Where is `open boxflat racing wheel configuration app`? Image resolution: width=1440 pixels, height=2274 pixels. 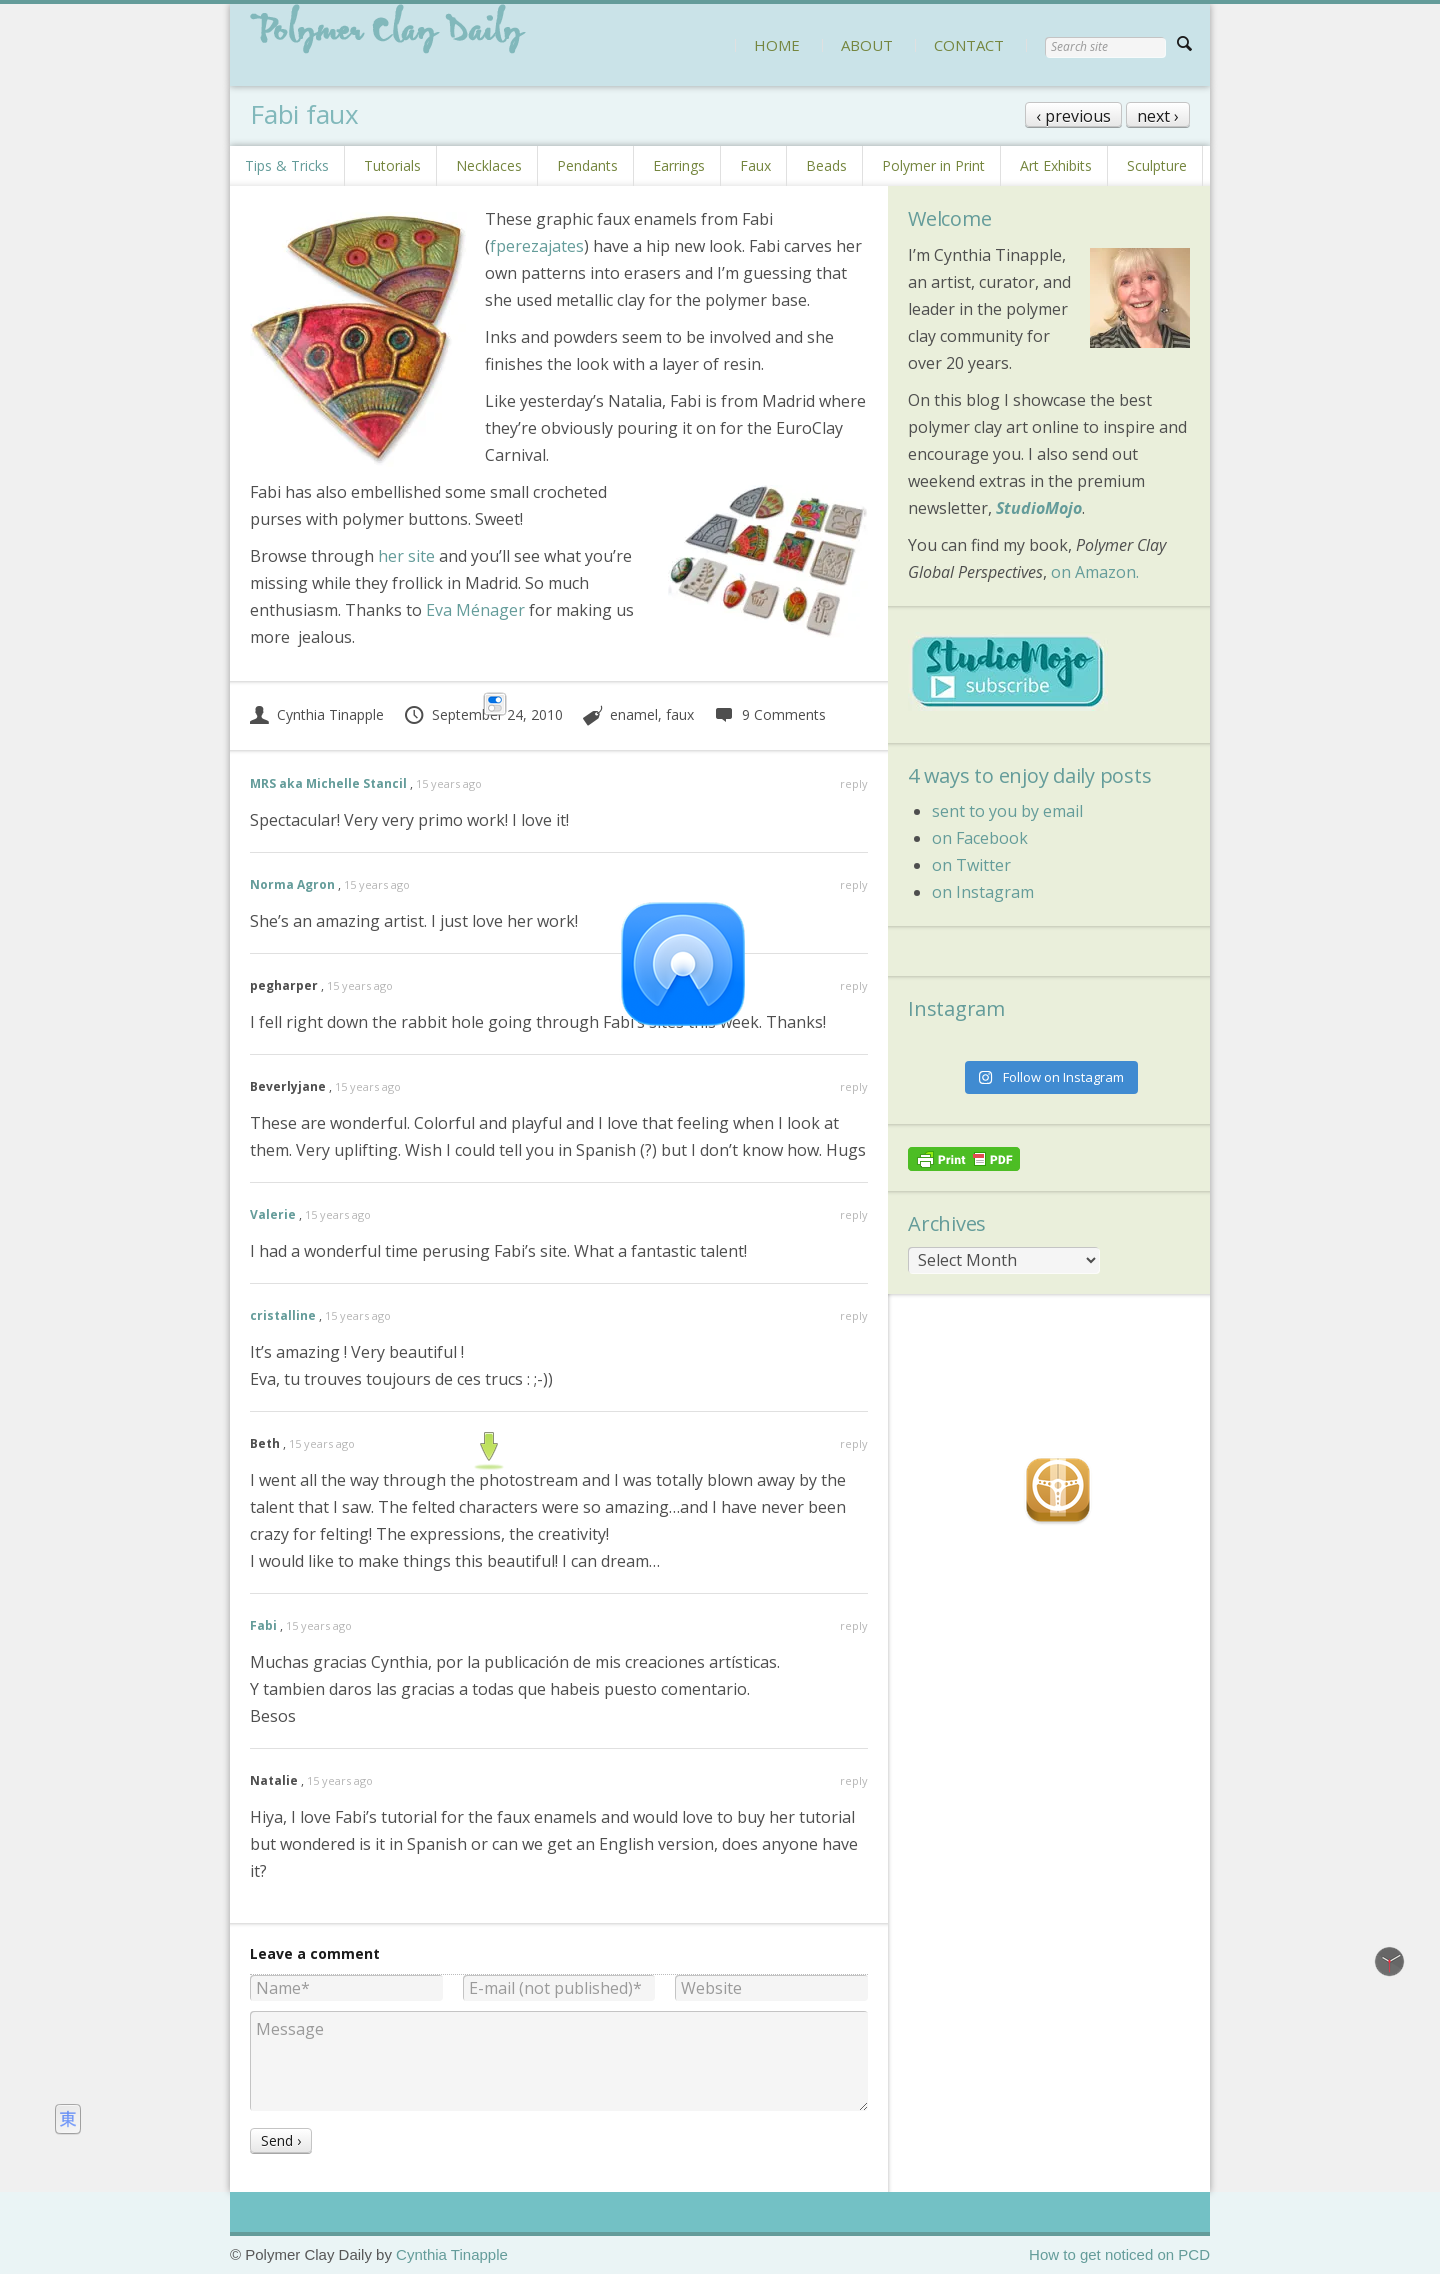
open boxflat racing wheel configuration app is located at coordinates (1058, 1490).